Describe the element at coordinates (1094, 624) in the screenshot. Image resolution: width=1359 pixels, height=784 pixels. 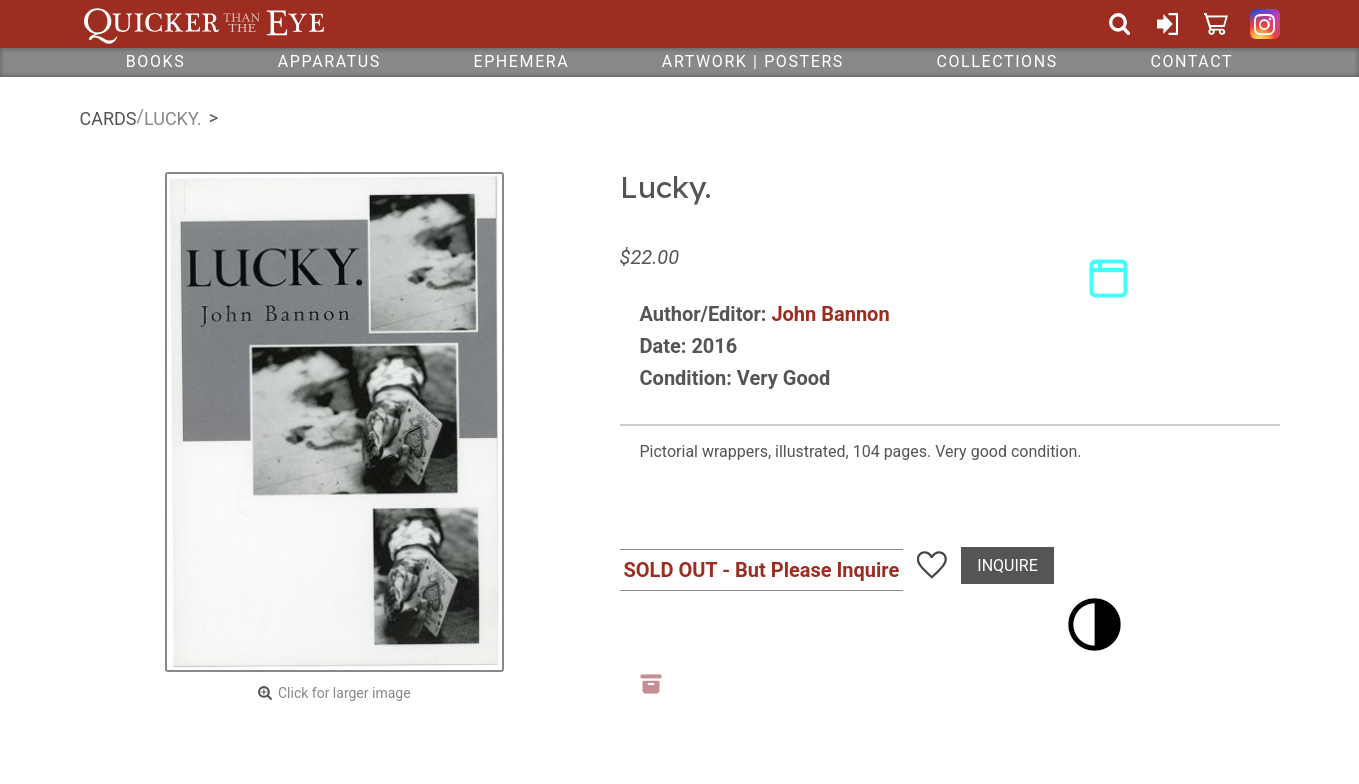
I see `adjust display contrast settings` at that location.